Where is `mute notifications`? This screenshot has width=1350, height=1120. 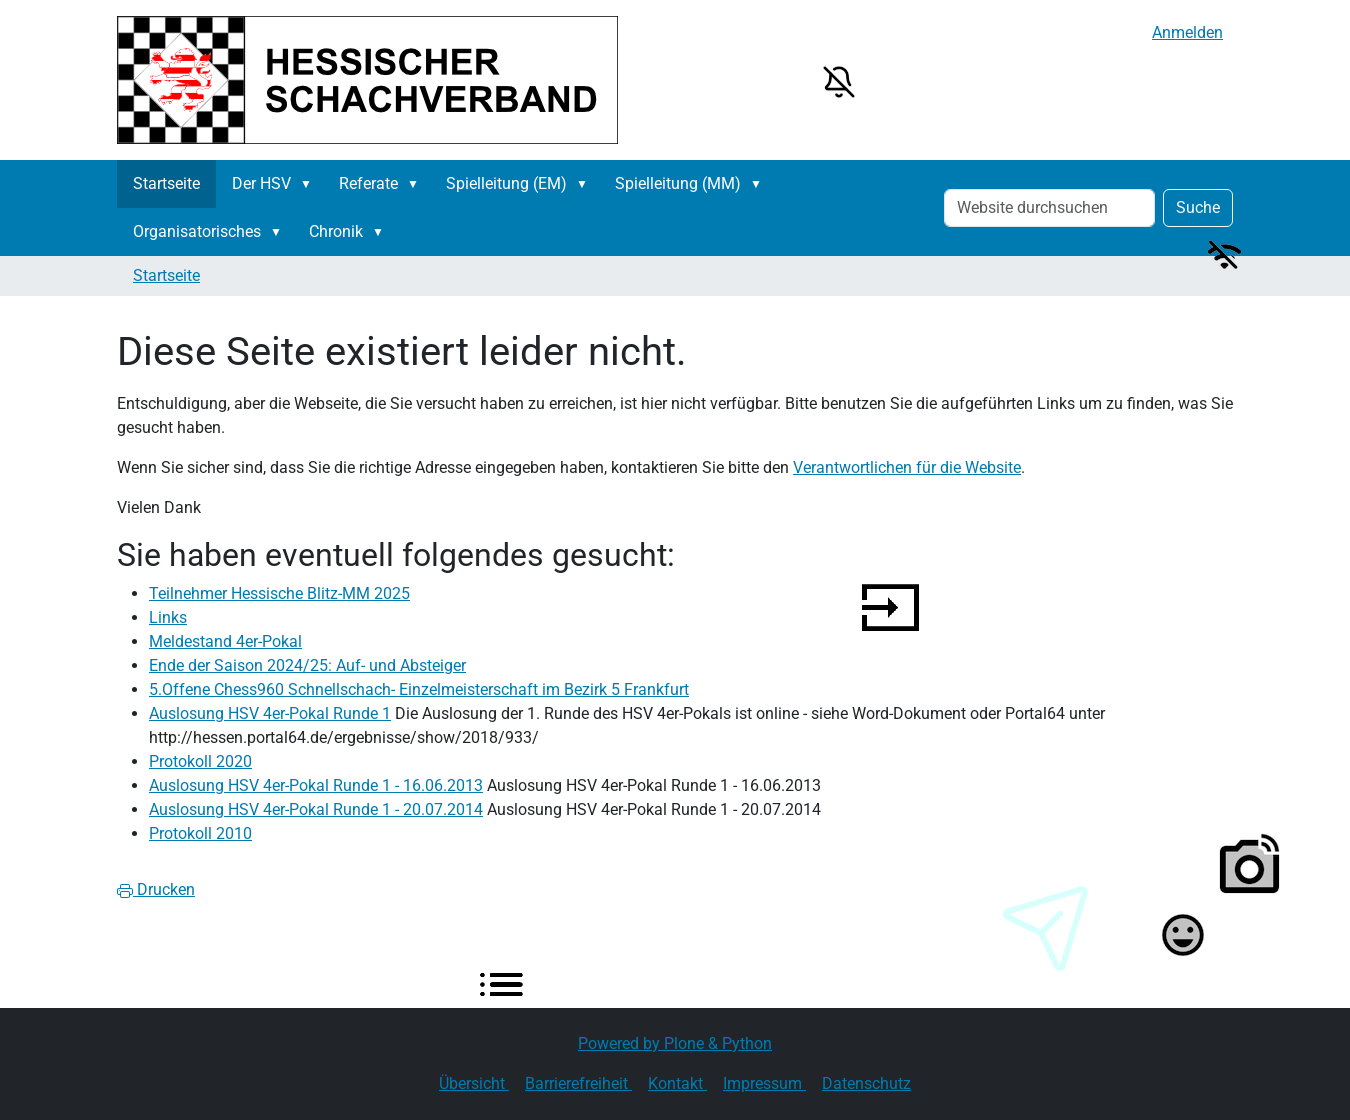 mute notifications is located at coordinates (839, 82).